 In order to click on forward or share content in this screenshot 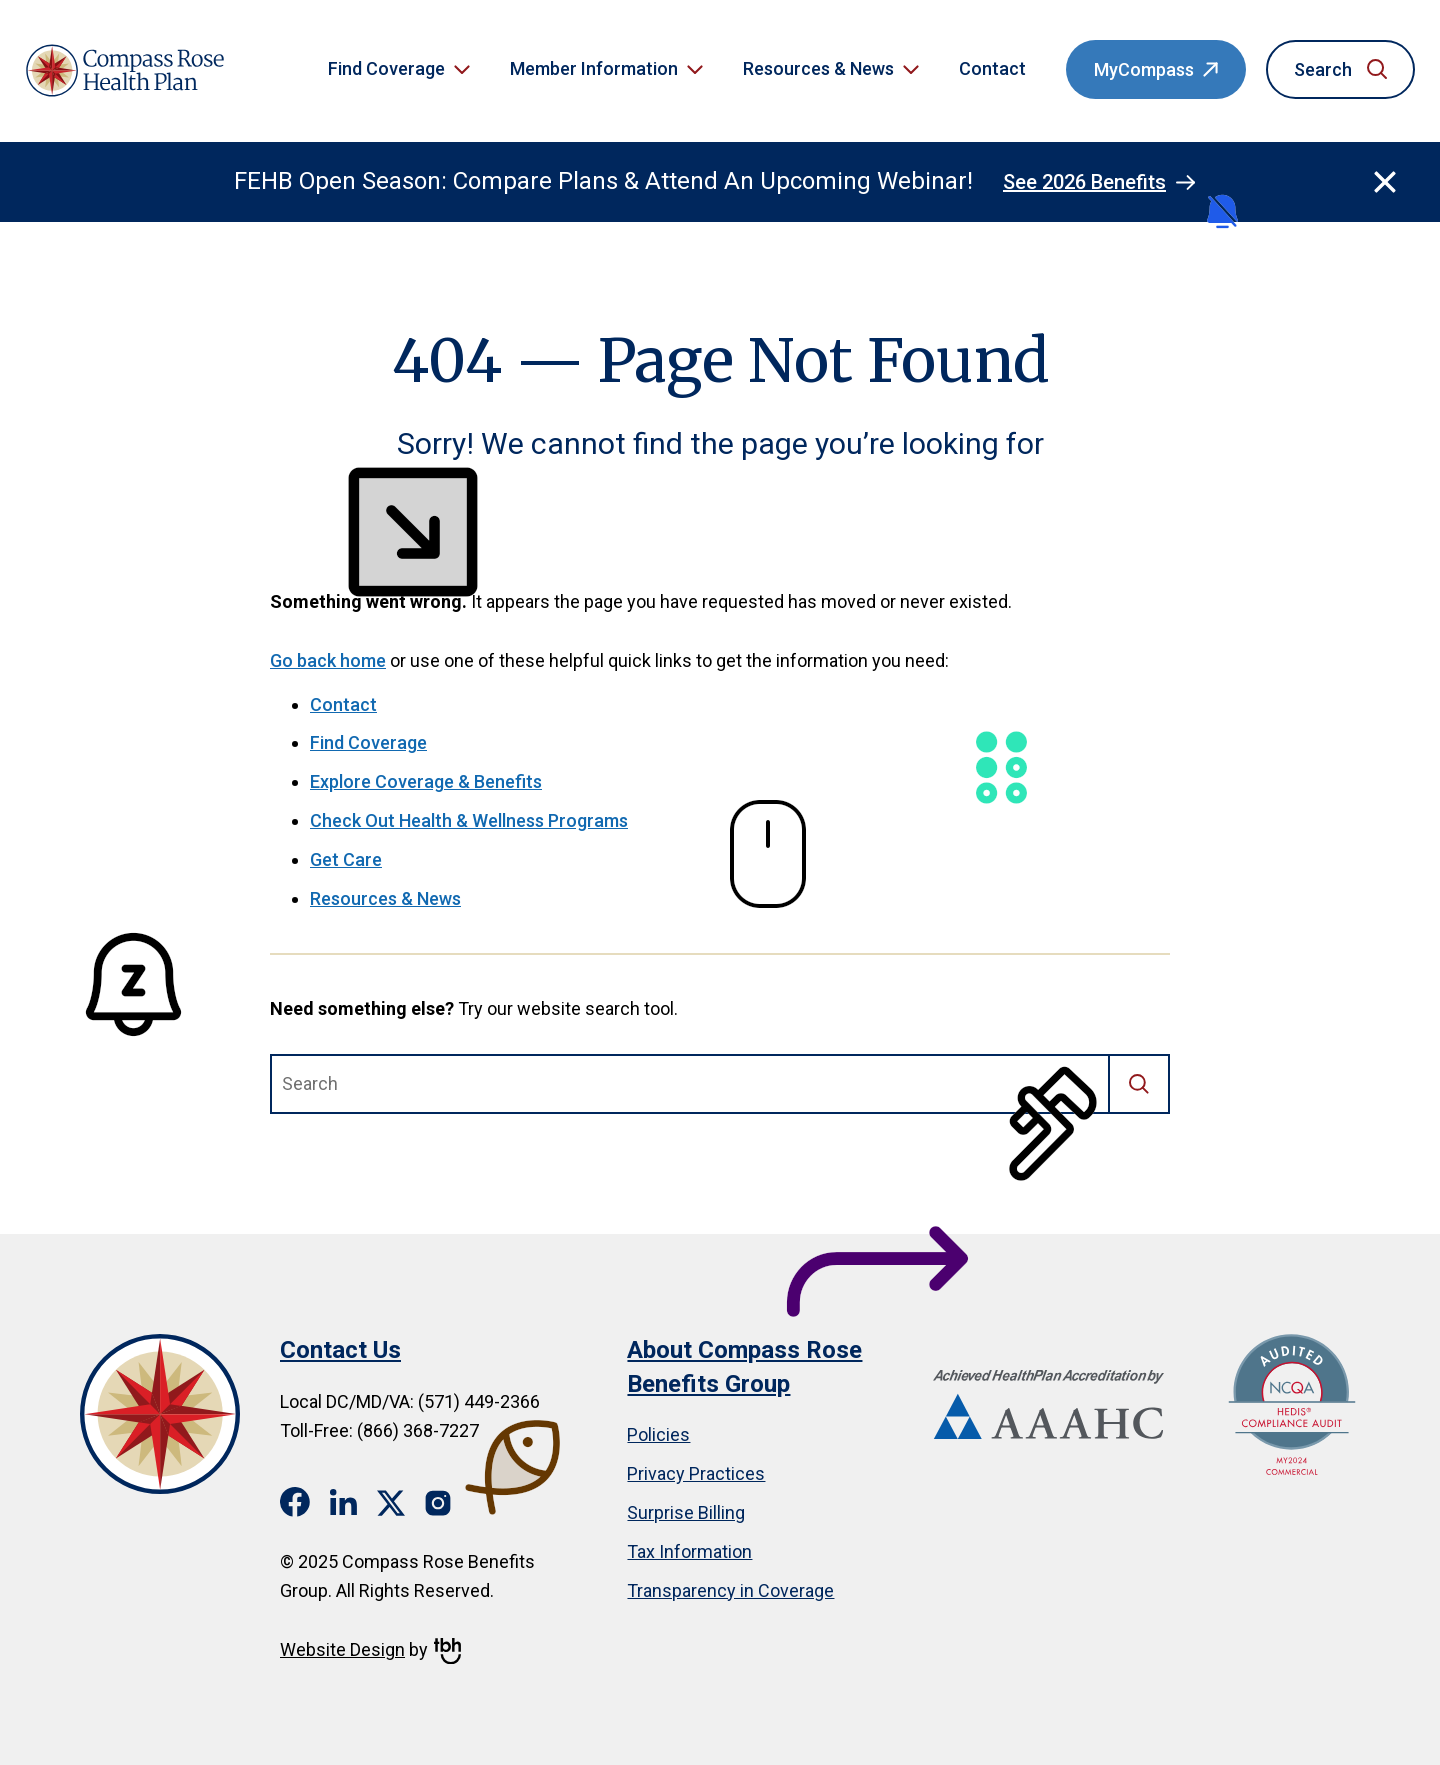, I will do `click(877, 1271)`.